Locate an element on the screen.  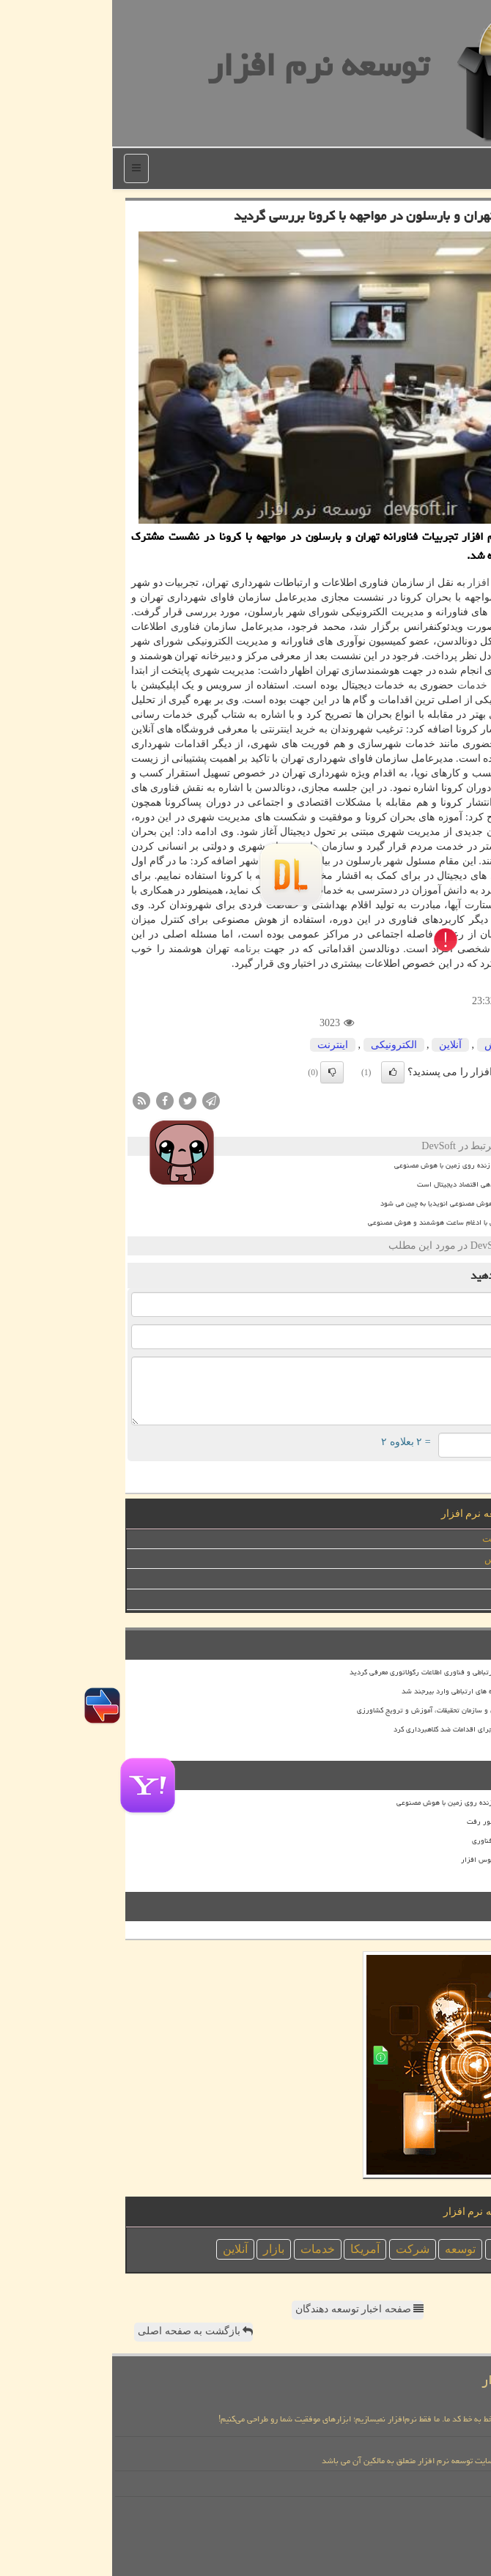
launch dying light game is located at coordinates (291, 875).